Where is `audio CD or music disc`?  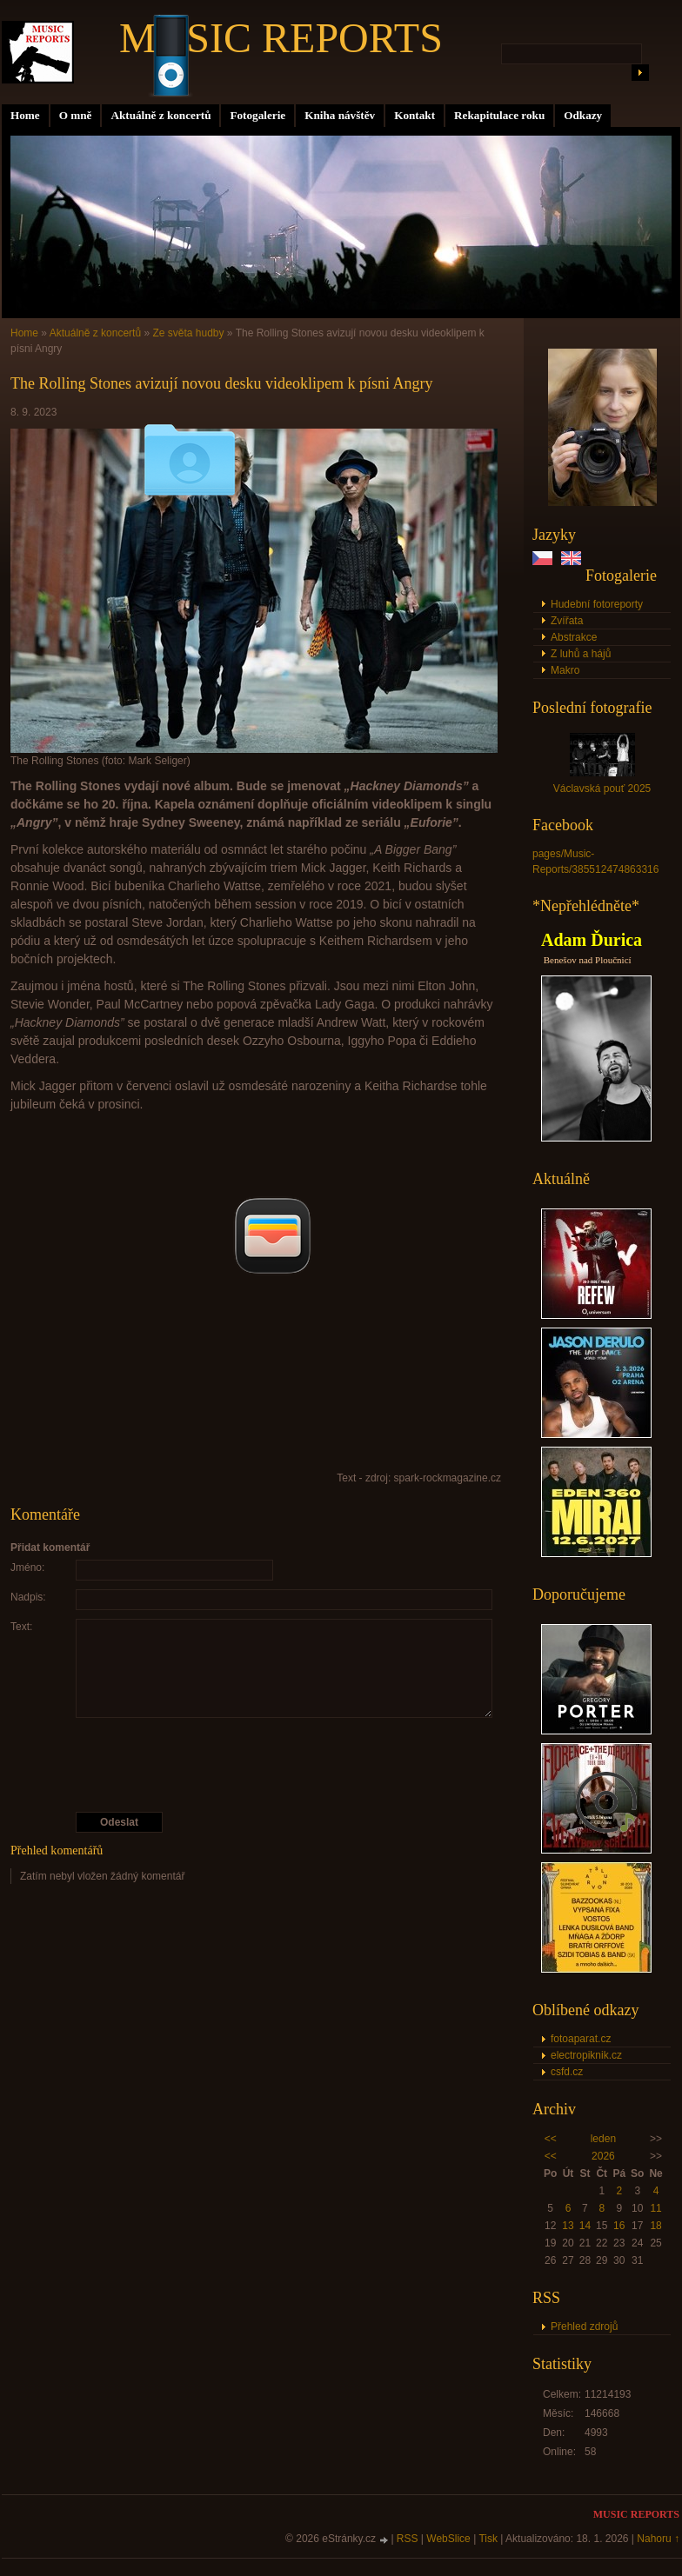 audio CD or music disc is located at coordinates (606, 1802).